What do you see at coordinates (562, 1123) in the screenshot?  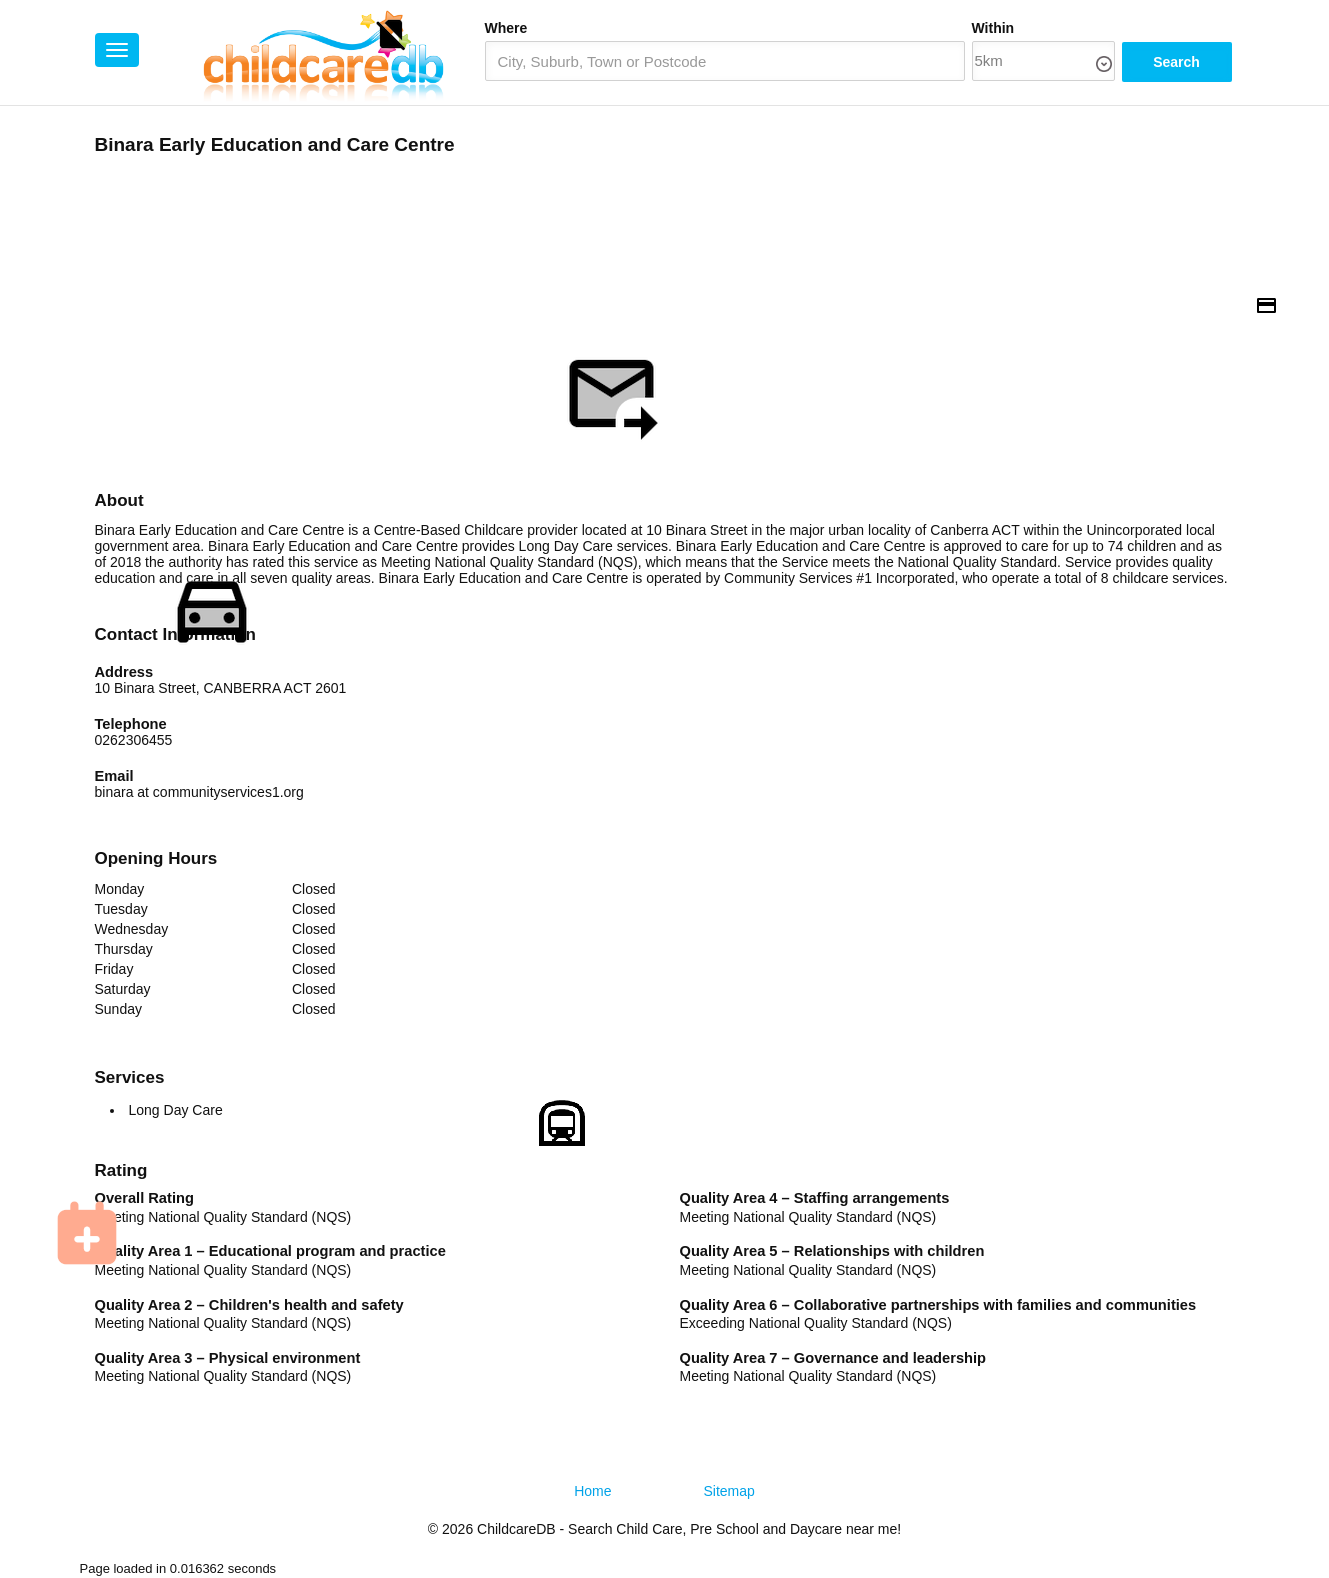 I see `view subway or metro transit options` at bounding box center [562, 1123].